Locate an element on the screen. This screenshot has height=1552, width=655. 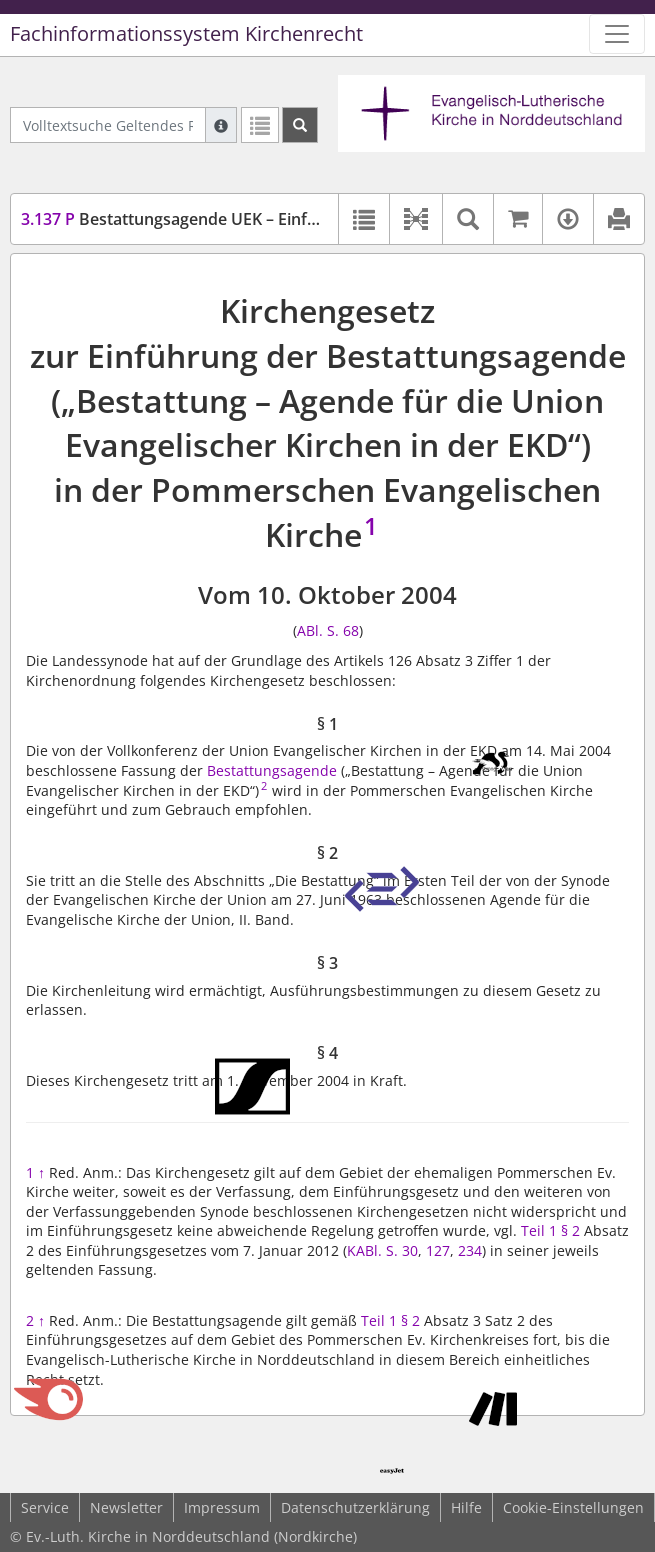
open Semrush SEO and marketing platform is located at coordinates (48, 1399).